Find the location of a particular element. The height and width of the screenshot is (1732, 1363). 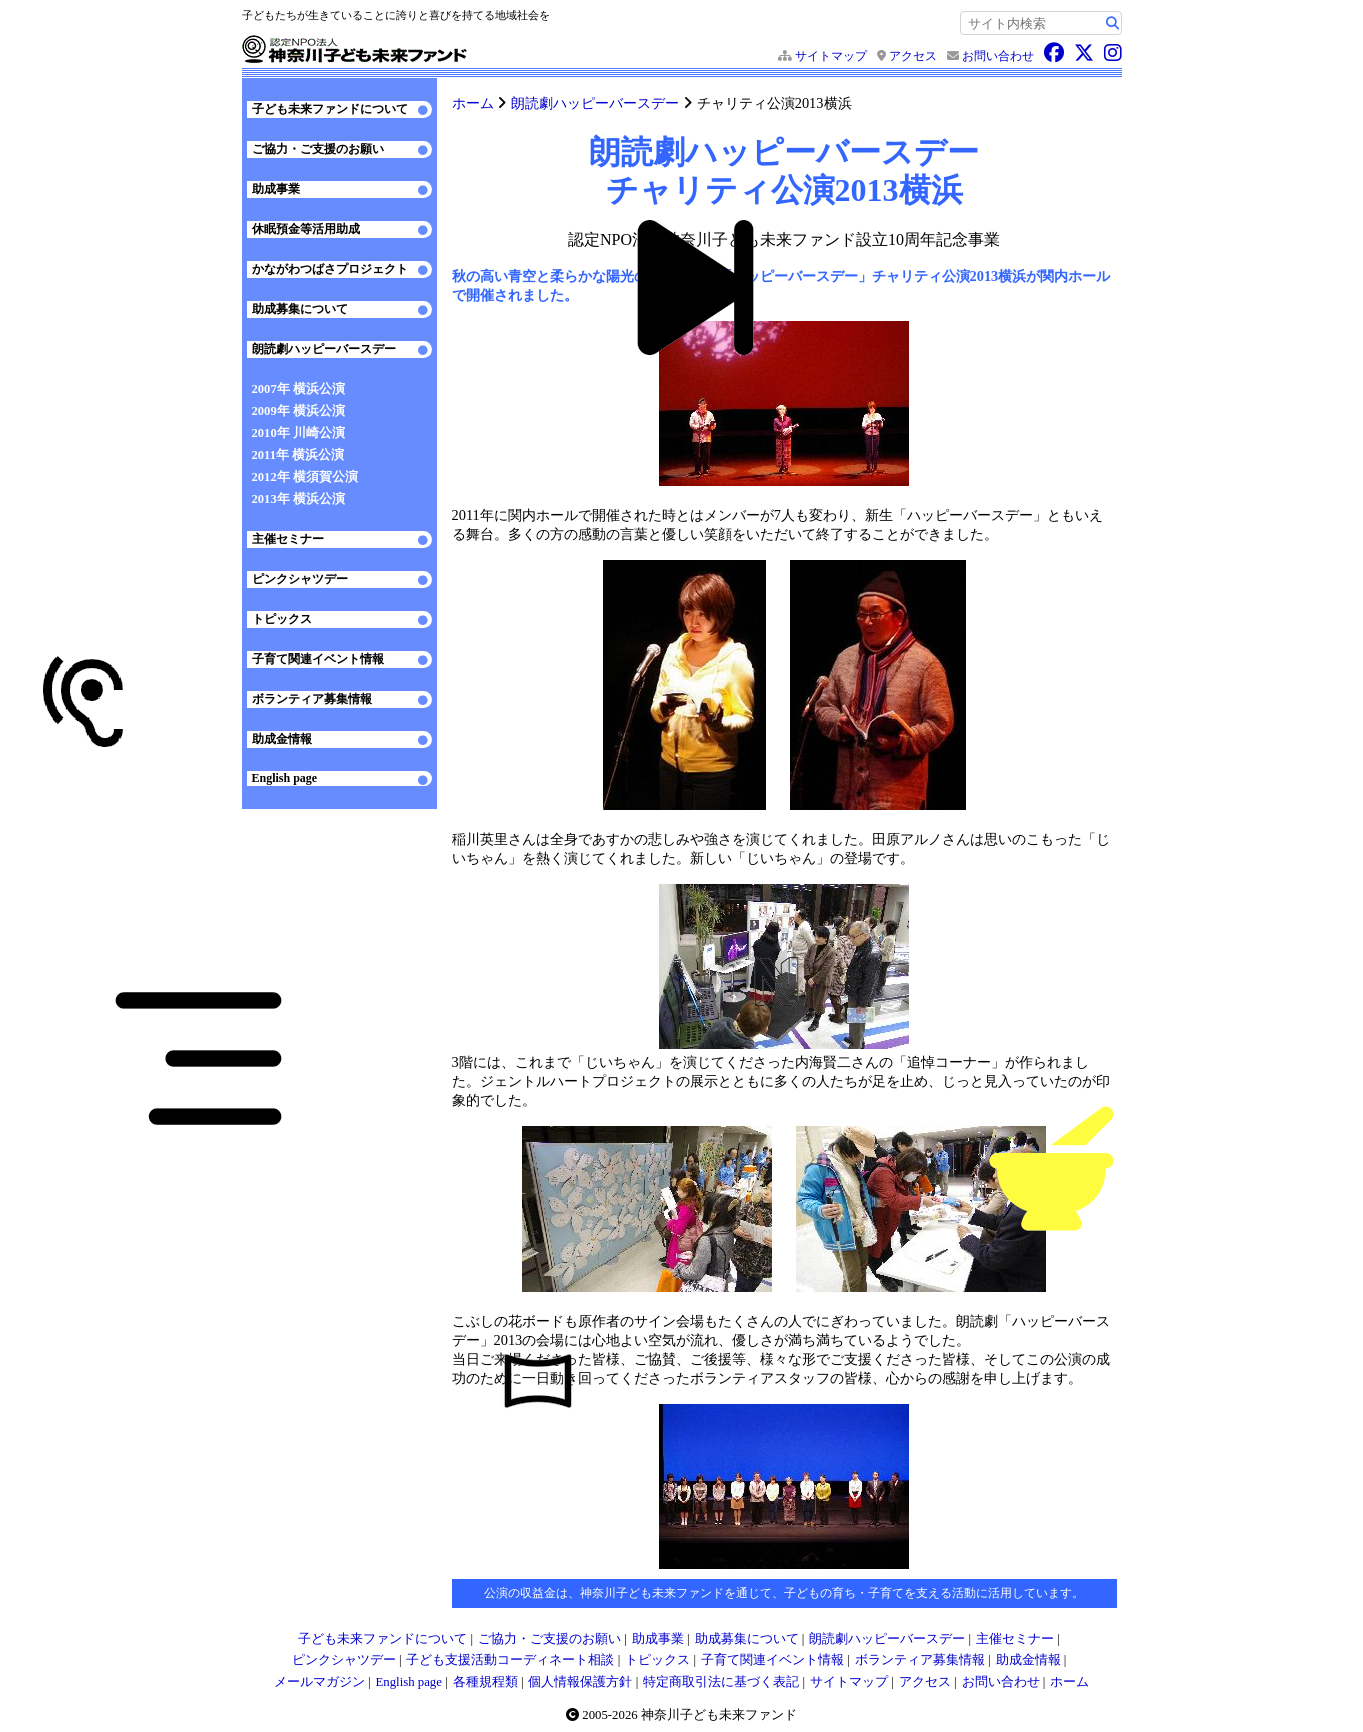

skip to the next track is located at coordinates (695, 287).